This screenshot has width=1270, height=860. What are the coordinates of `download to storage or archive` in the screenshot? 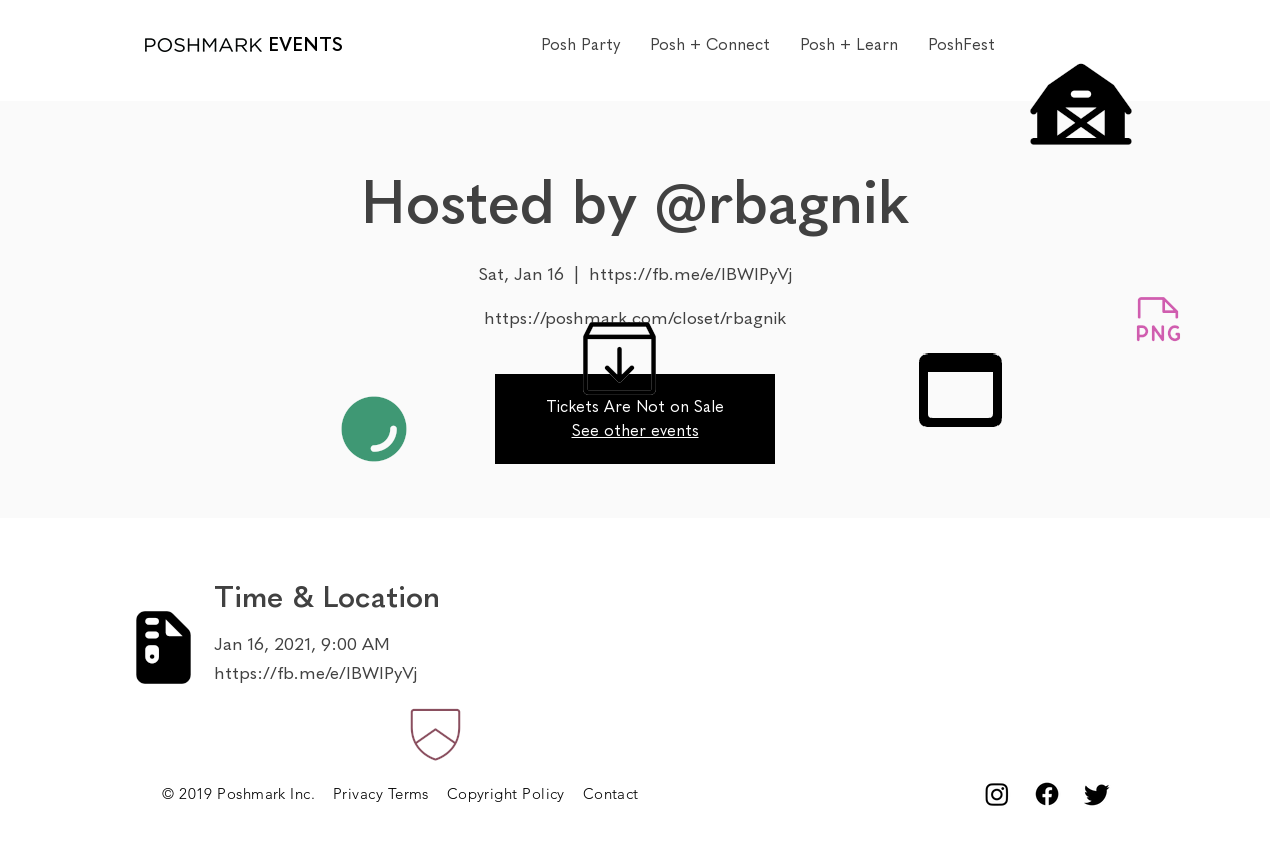 It's located at (619, 358).